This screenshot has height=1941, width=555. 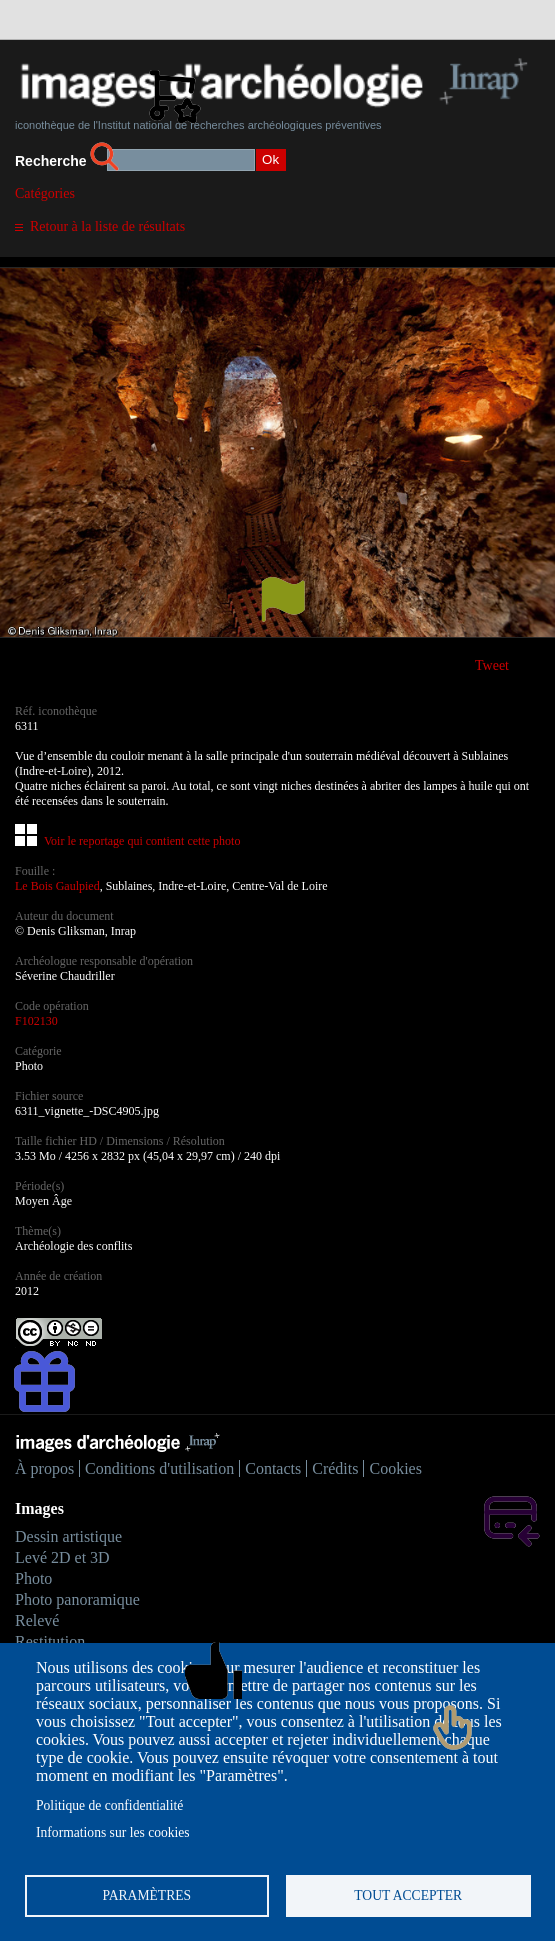 What do you see at coordinates (172, 95) in the screenshot?
I see `view favorite or starred items in cart` at bounding box center [172, 95].